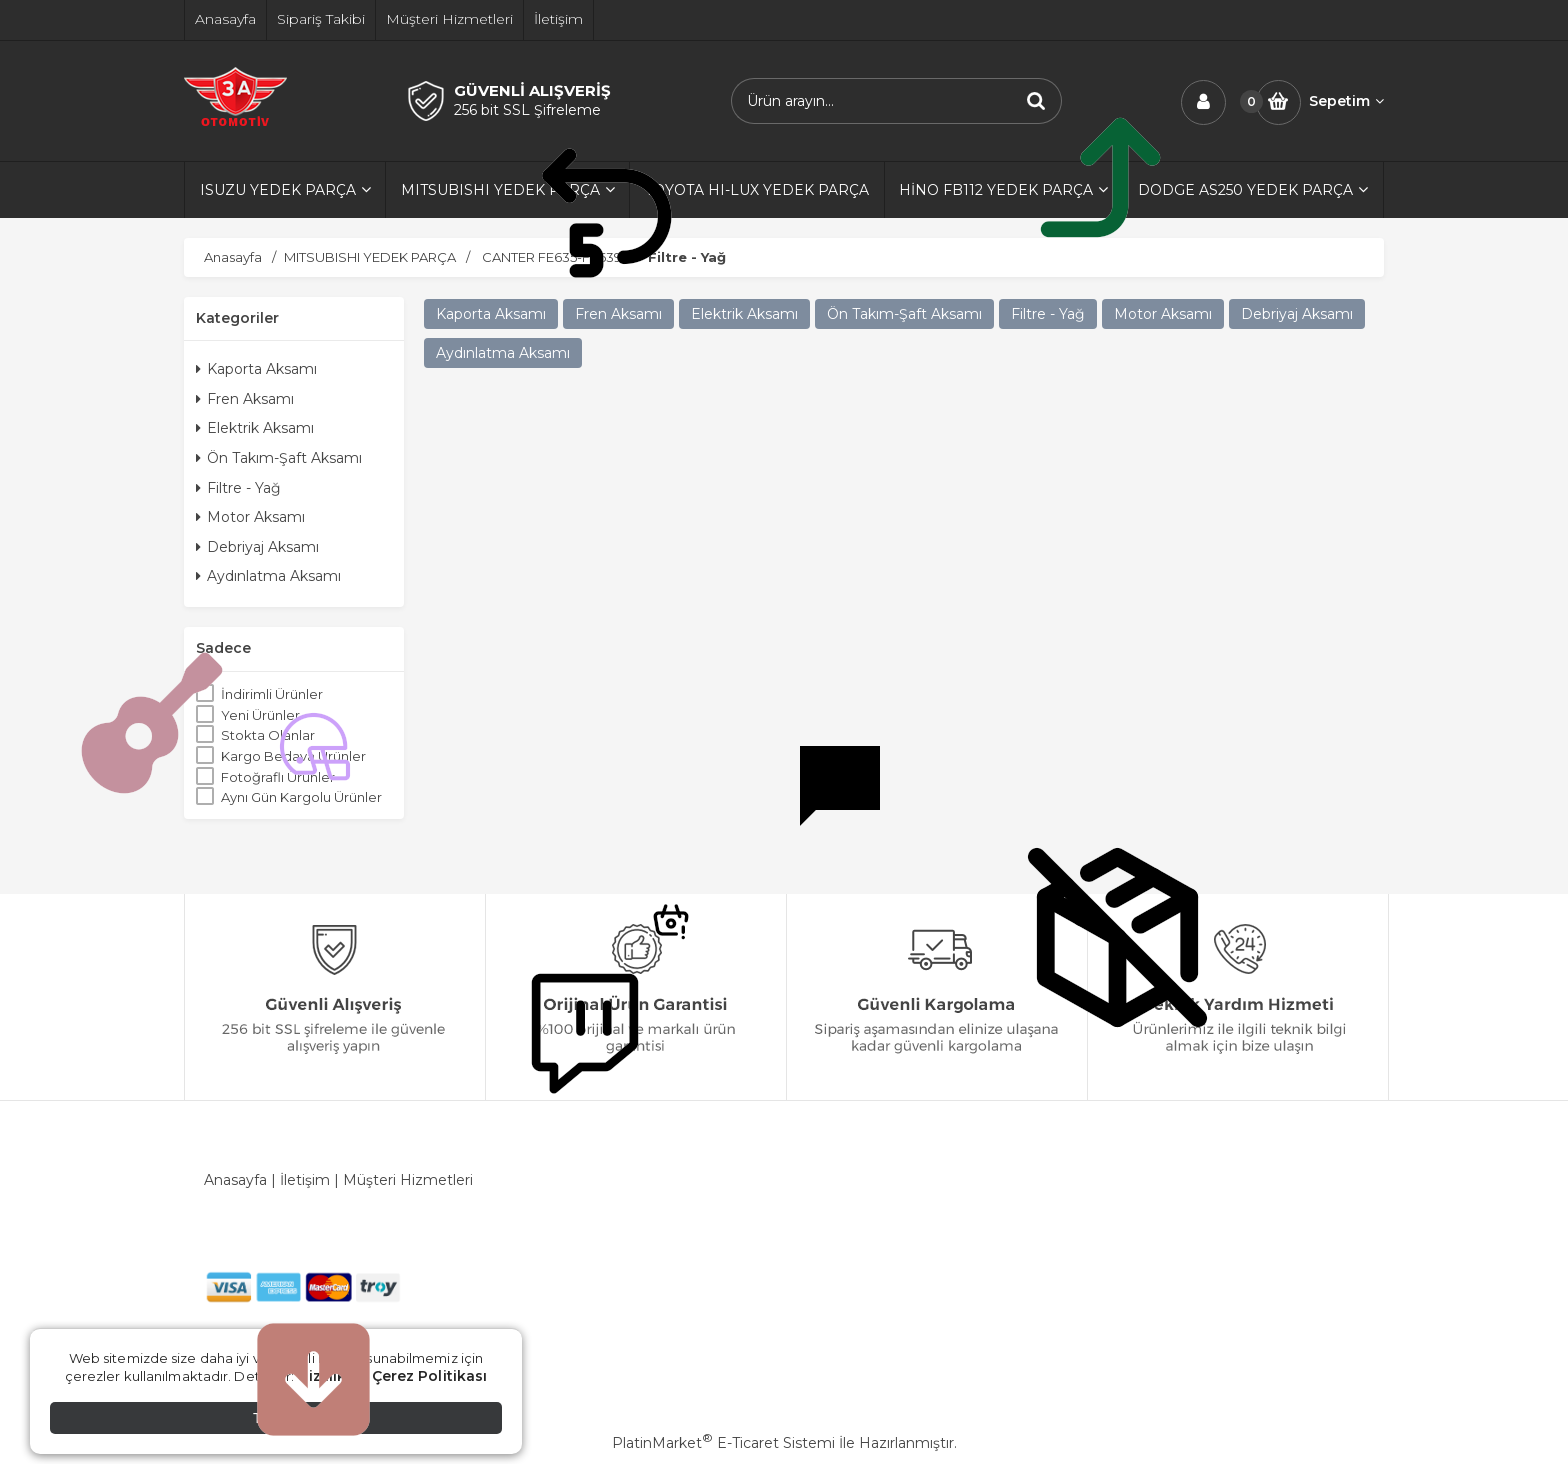 This screenshot has height=1464, width=1568. Describe the element at coordinates (1096, 181) in the screenshot. I see `navigate forward and up in a menu hierarchy` at that location.